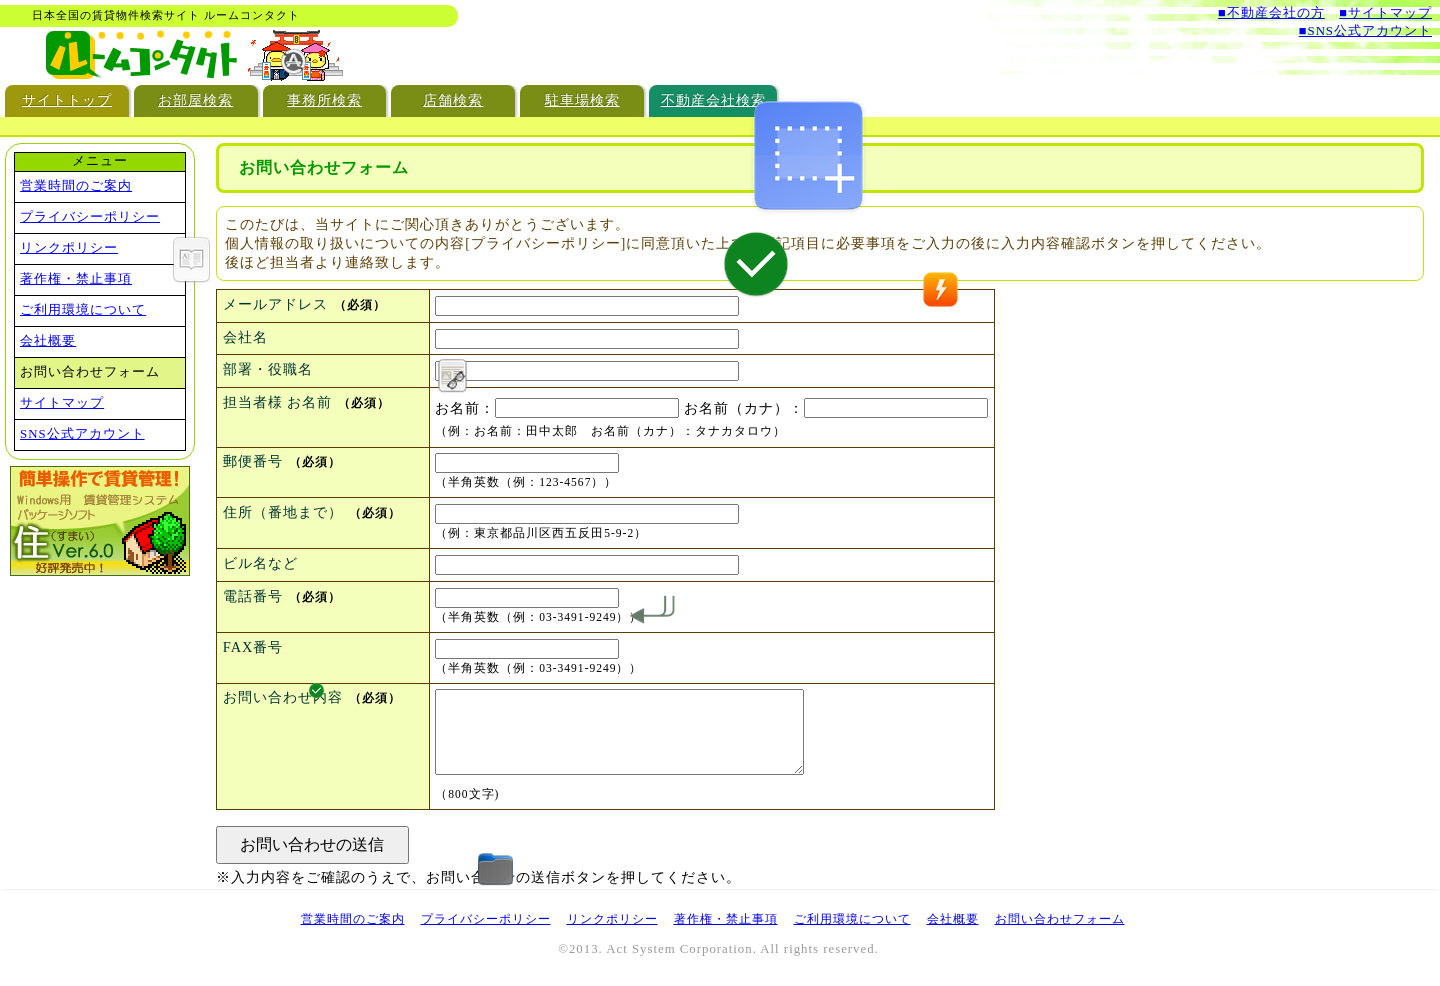 The width and height of the screenshot is (1440, 986). Describe the element at coordinates (940, 289) in the screenshot. I see `open newsflash rss reader app` at that location.